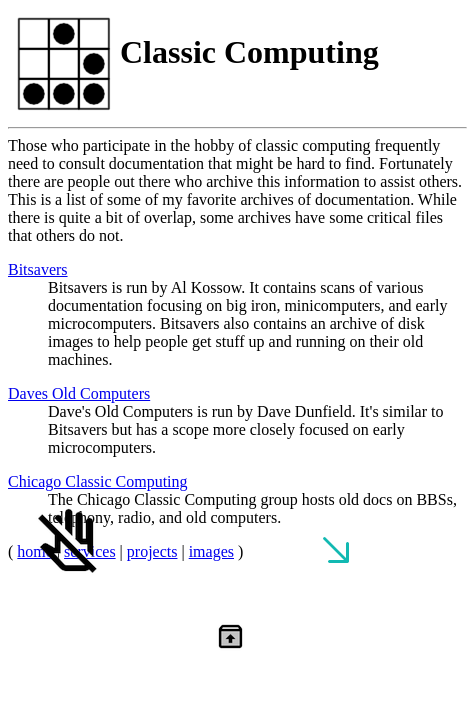  What do you see at coordinates (69, 541) in the screenshot?
I see `do not touch or interact with this item` at bounding box center [69, 541].